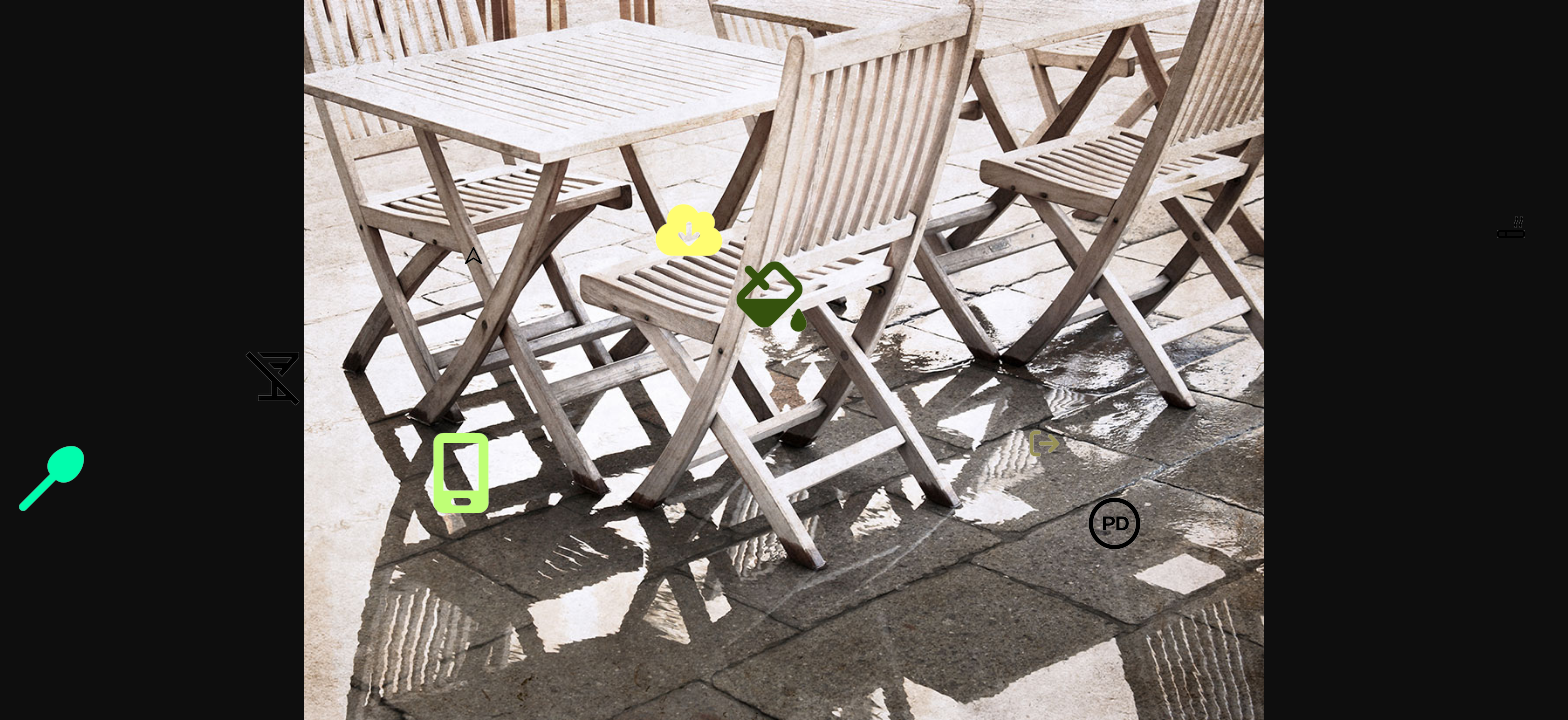 This screenshot has height=720, width=1568. Describe the element at coordinates (461, 473) in the screenshot. I see `view mobile device settings` at that location.